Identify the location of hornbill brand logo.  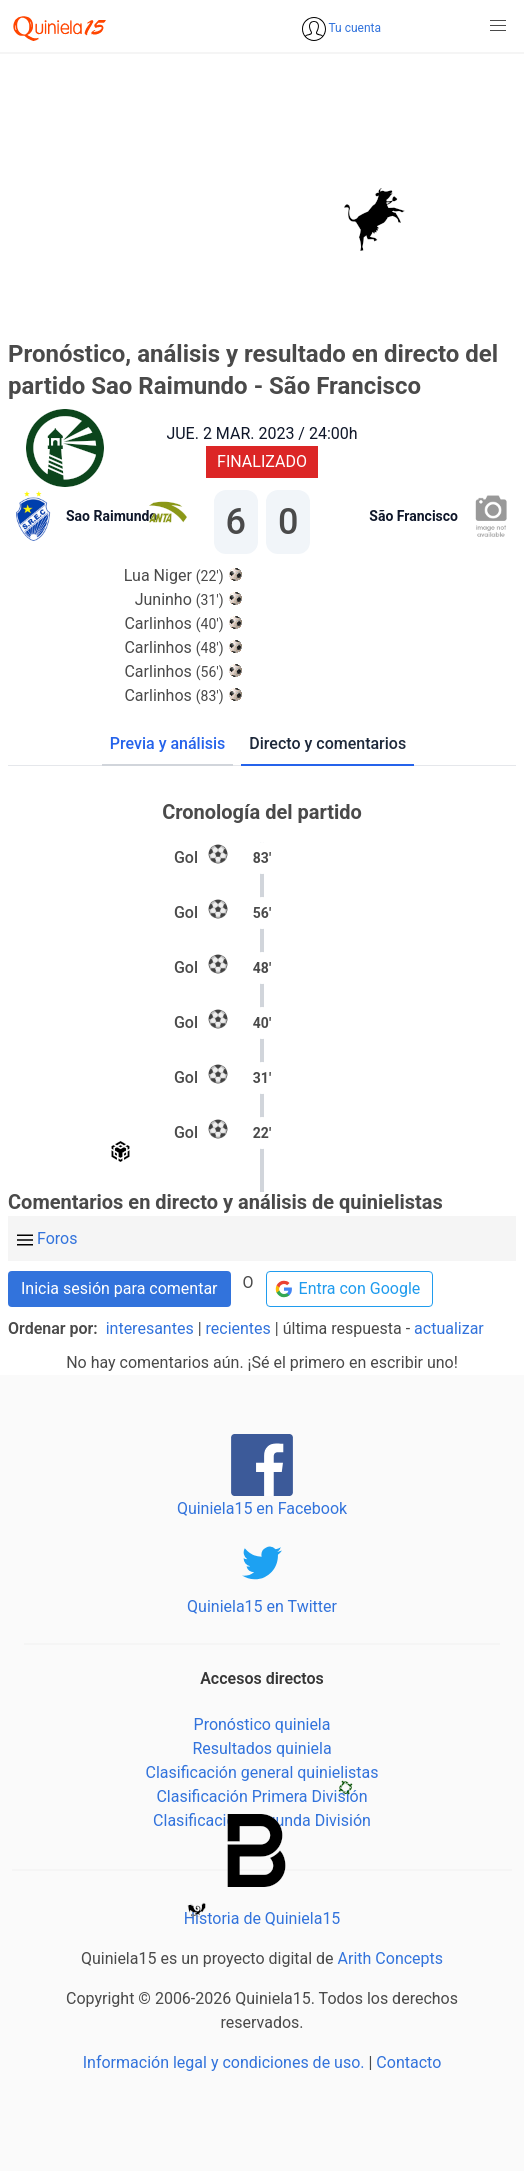
(345, 1787).